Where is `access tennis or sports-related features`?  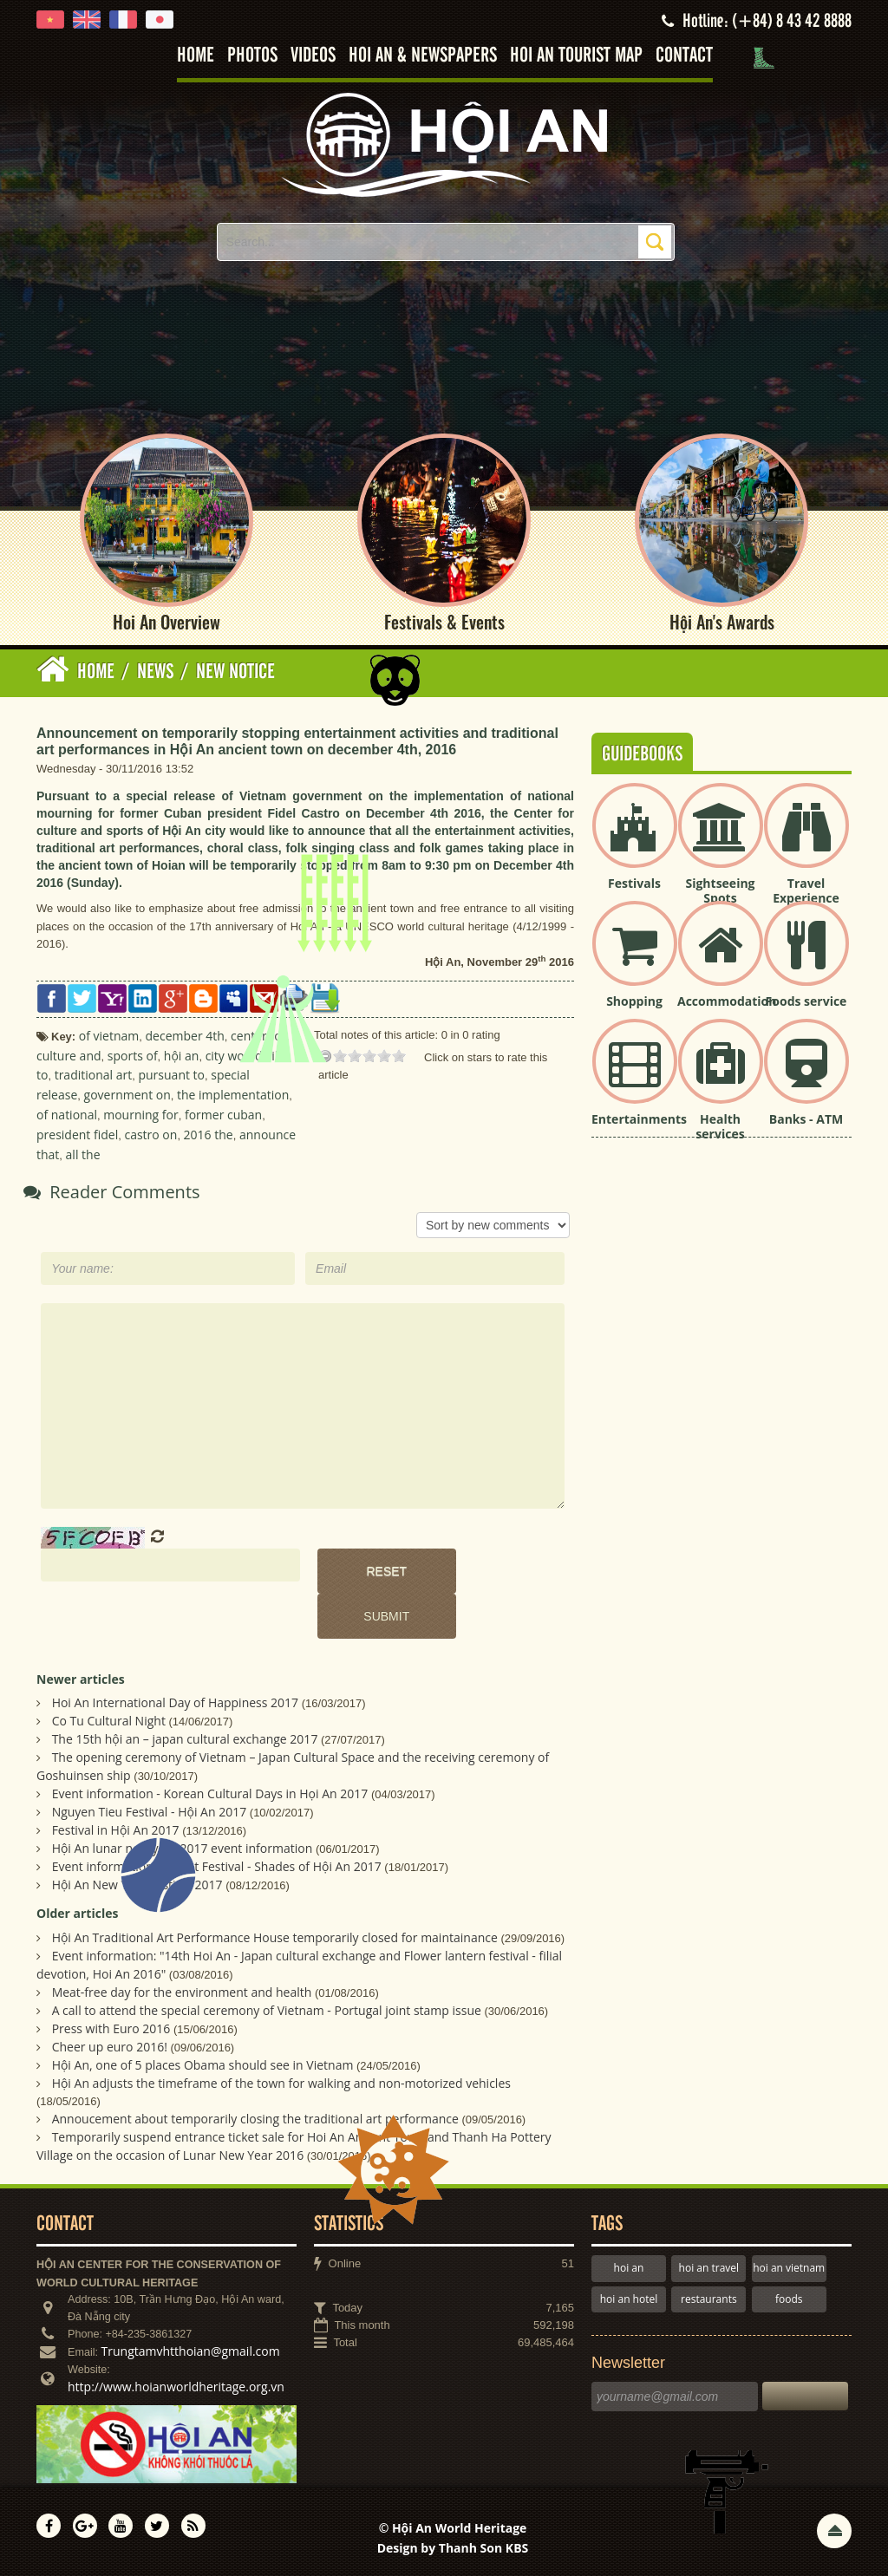 access tennis or sports-related features is located at coordinates (158, 1875).